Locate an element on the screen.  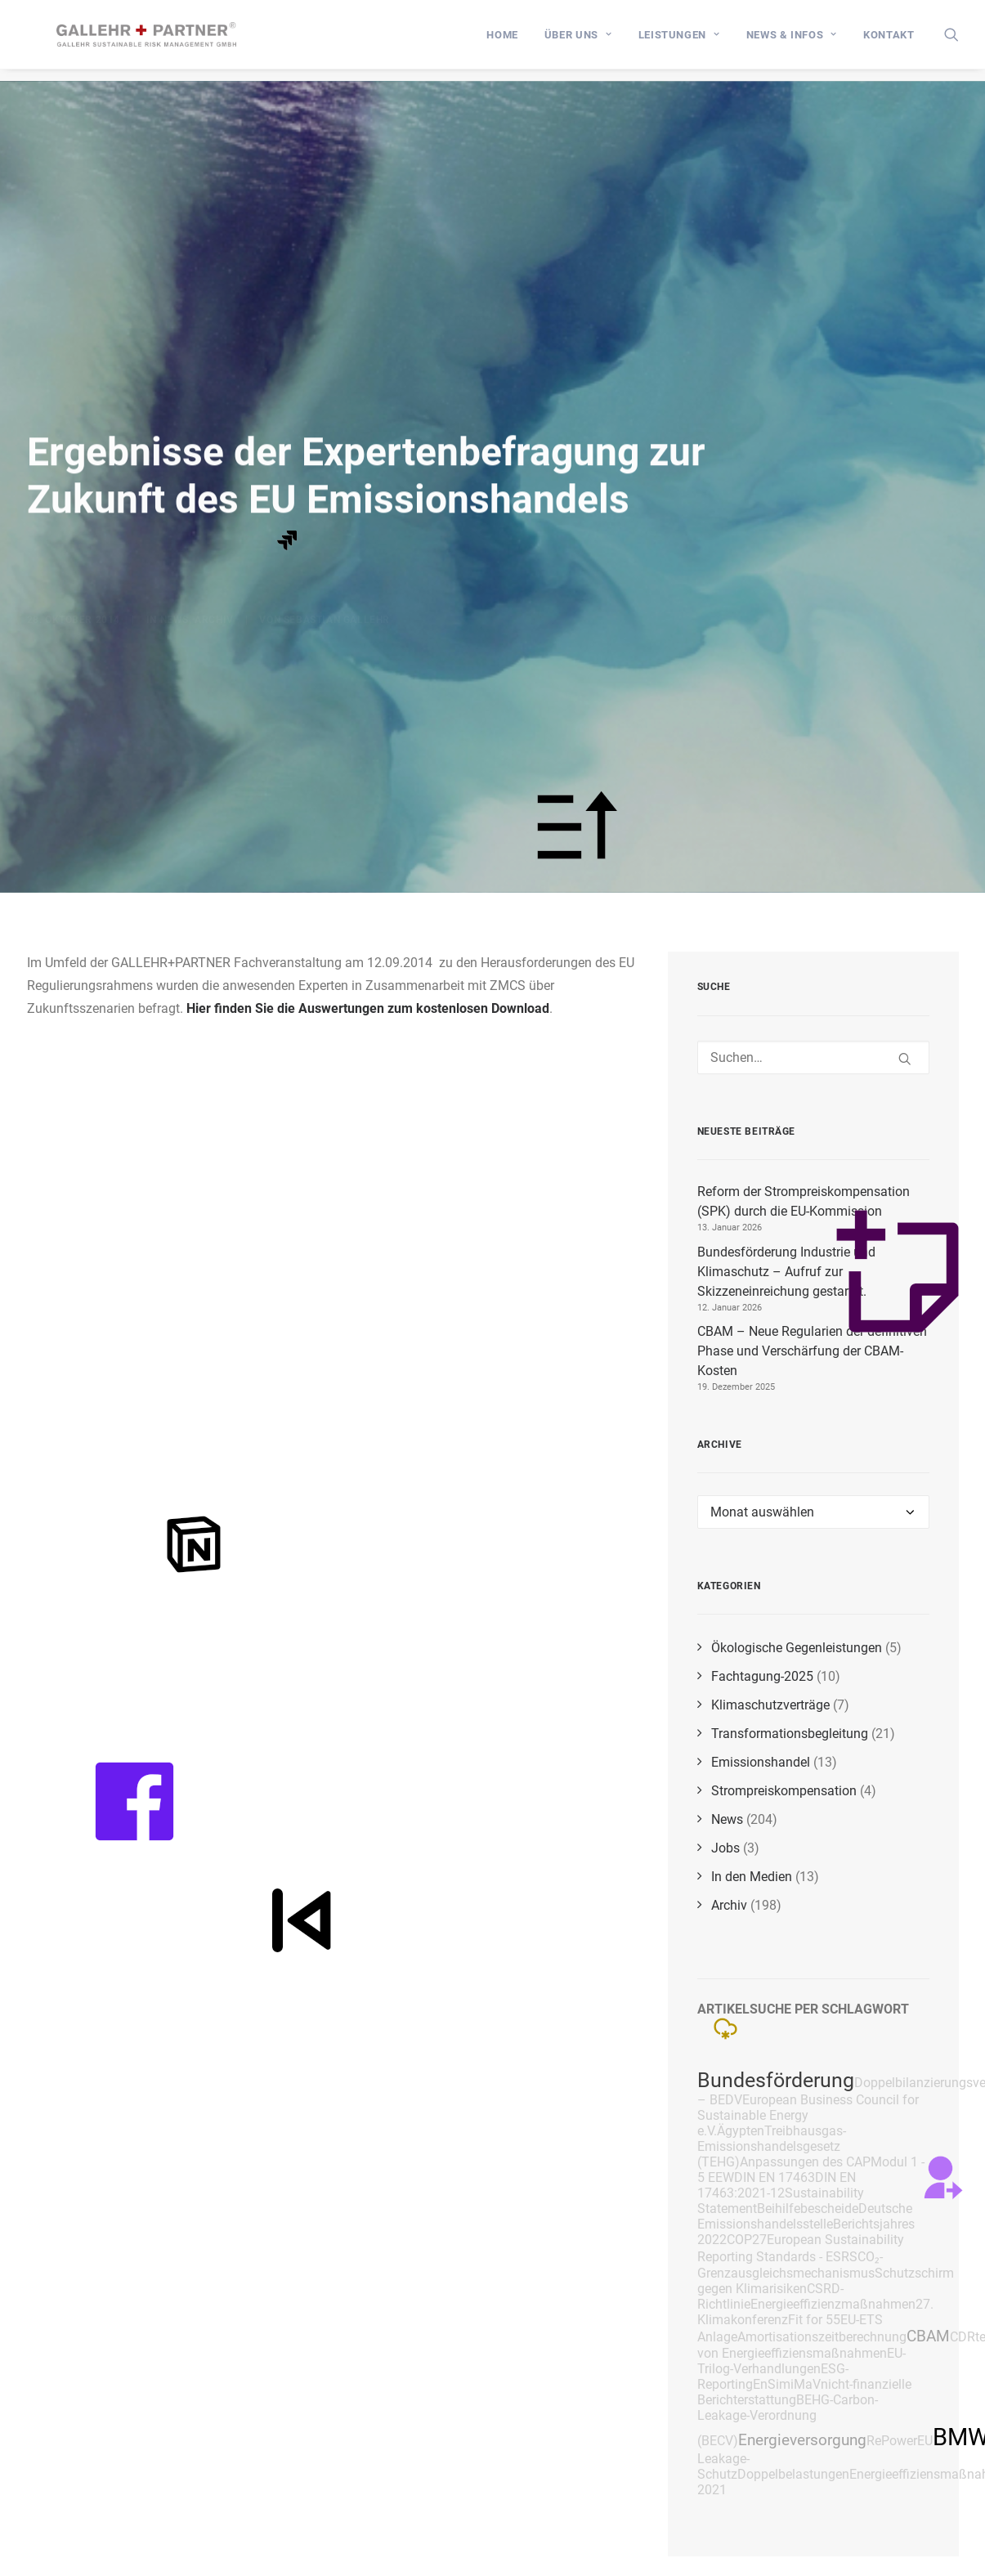
share user profile with others is located at coordinates (940, 2178).